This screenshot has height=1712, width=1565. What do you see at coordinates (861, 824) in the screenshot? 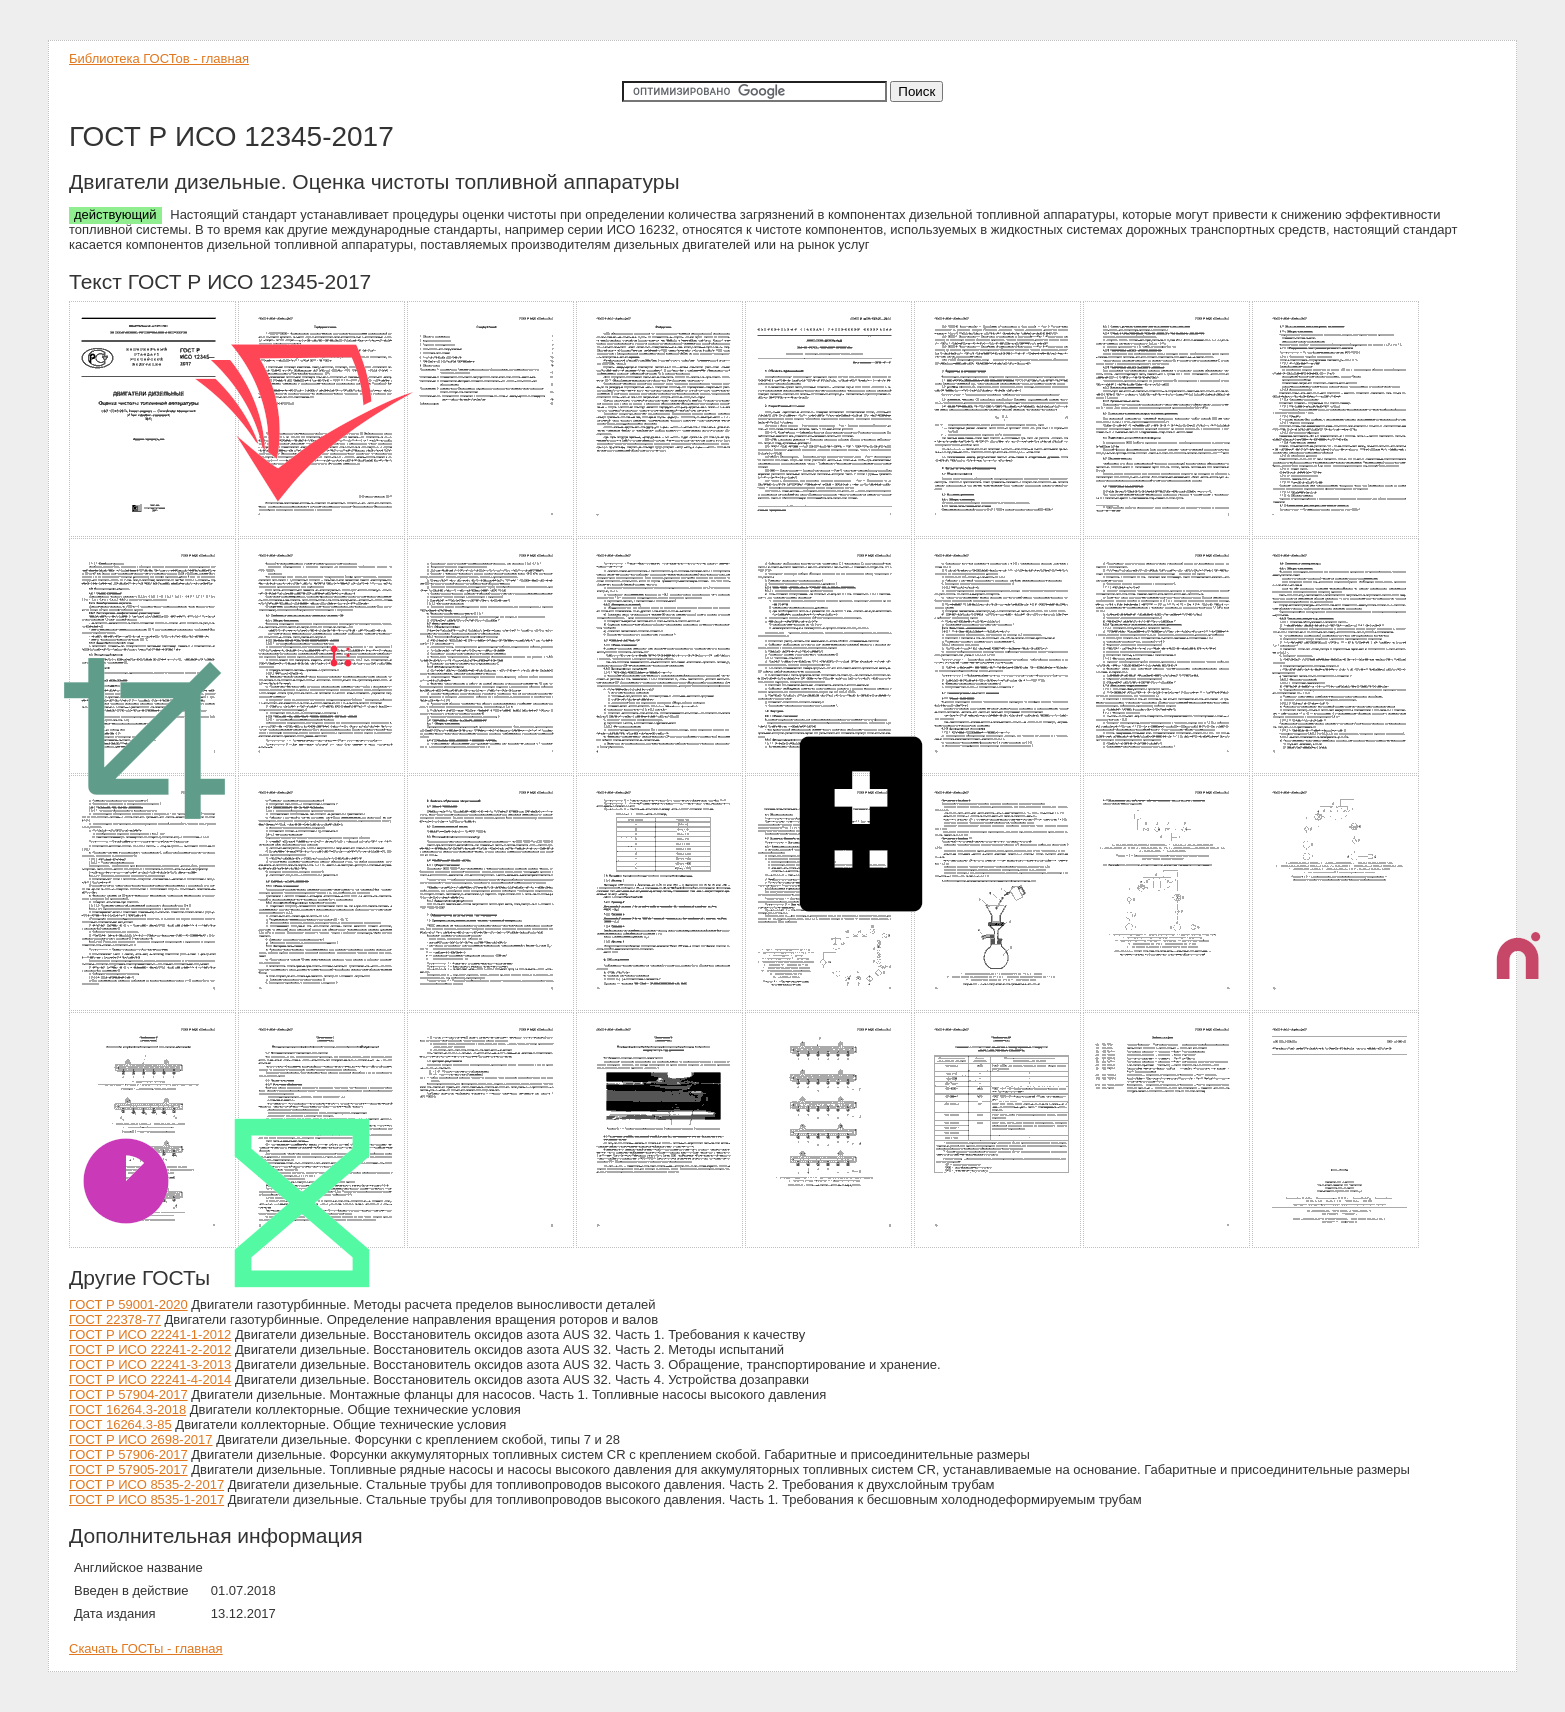
I see `access remote control functionality` at bounding box center [861, 824].